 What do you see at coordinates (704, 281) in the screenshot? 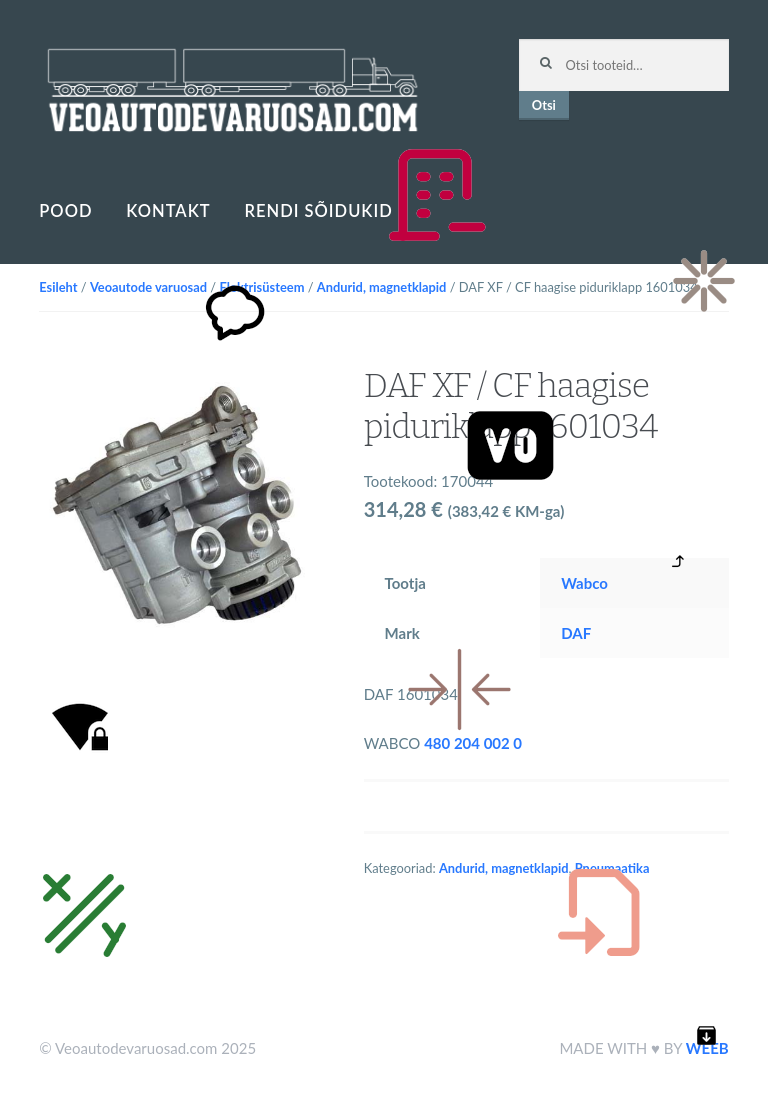
I see `connect to Zapier automation platform` at bounding box center [704, 281].